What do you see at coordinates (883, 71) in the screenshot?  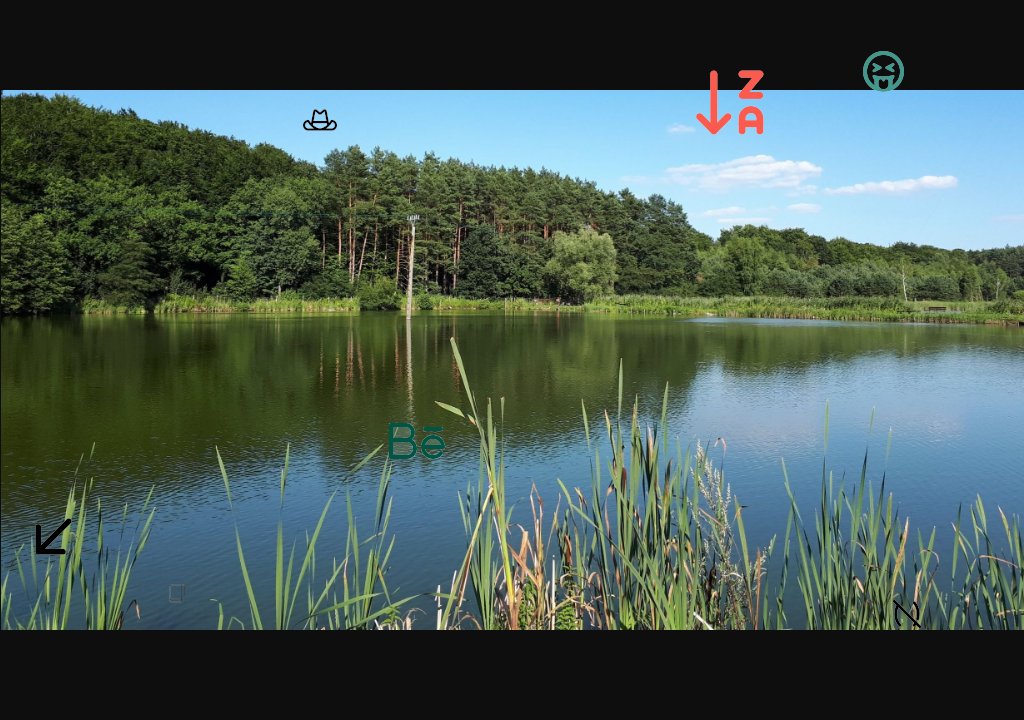 I see `insert a silly or playful emoji reaction` at bounding box center [883, 71].